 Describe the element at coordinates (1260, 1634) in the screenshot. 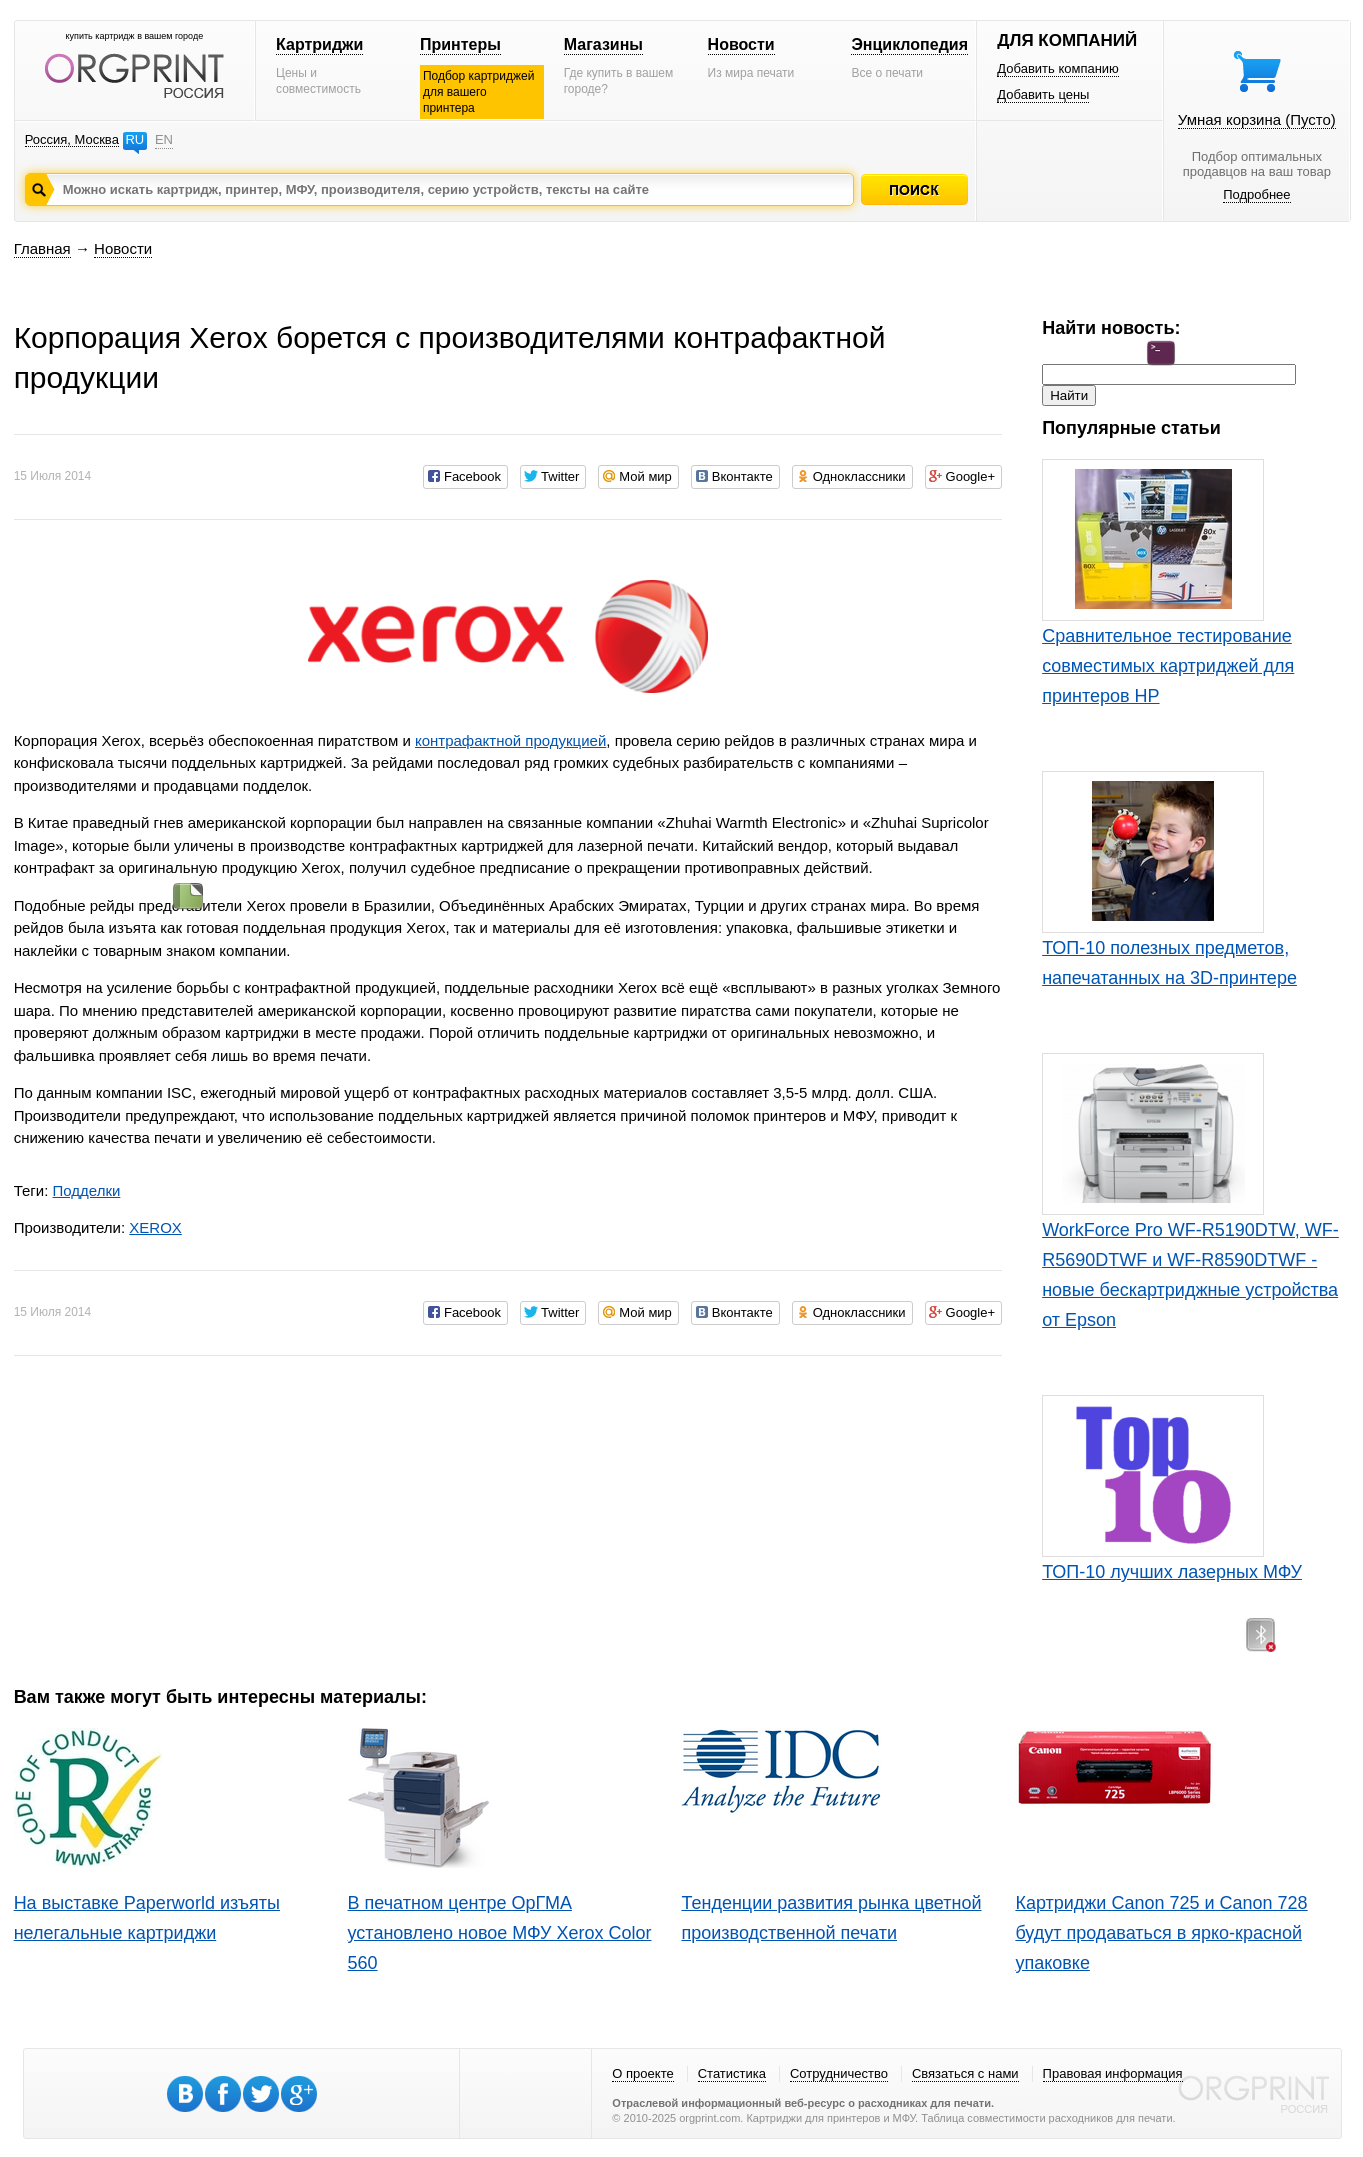

I see `indicates bluetooth is disabled` at that location.